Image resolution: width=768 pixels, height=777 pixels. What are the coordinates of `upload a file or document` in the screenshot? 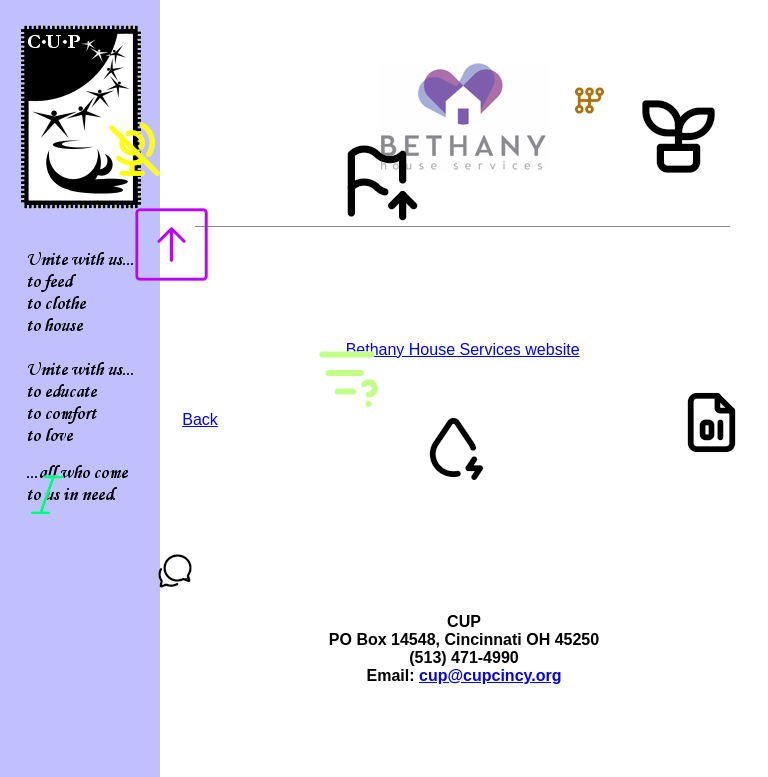 It's located at (171, 244).